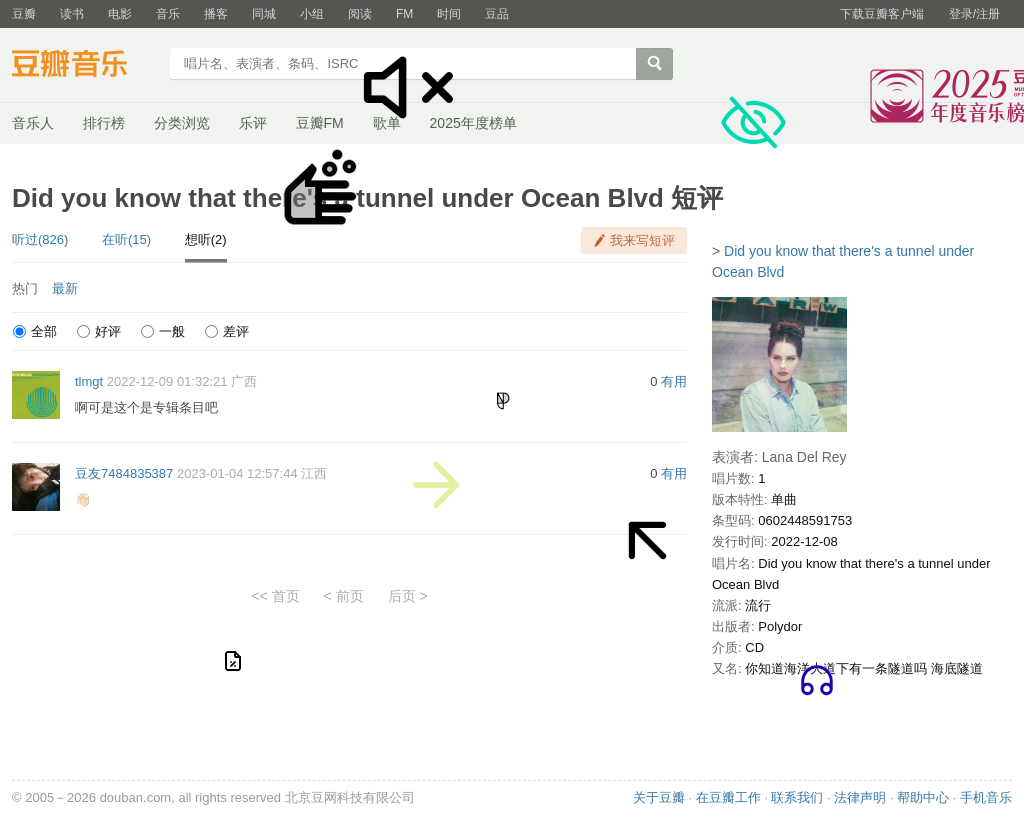  What do you see at coordinates (406, 87) in the screenshot?
I see `mute audio or sound` at bounding box center [406, 87].